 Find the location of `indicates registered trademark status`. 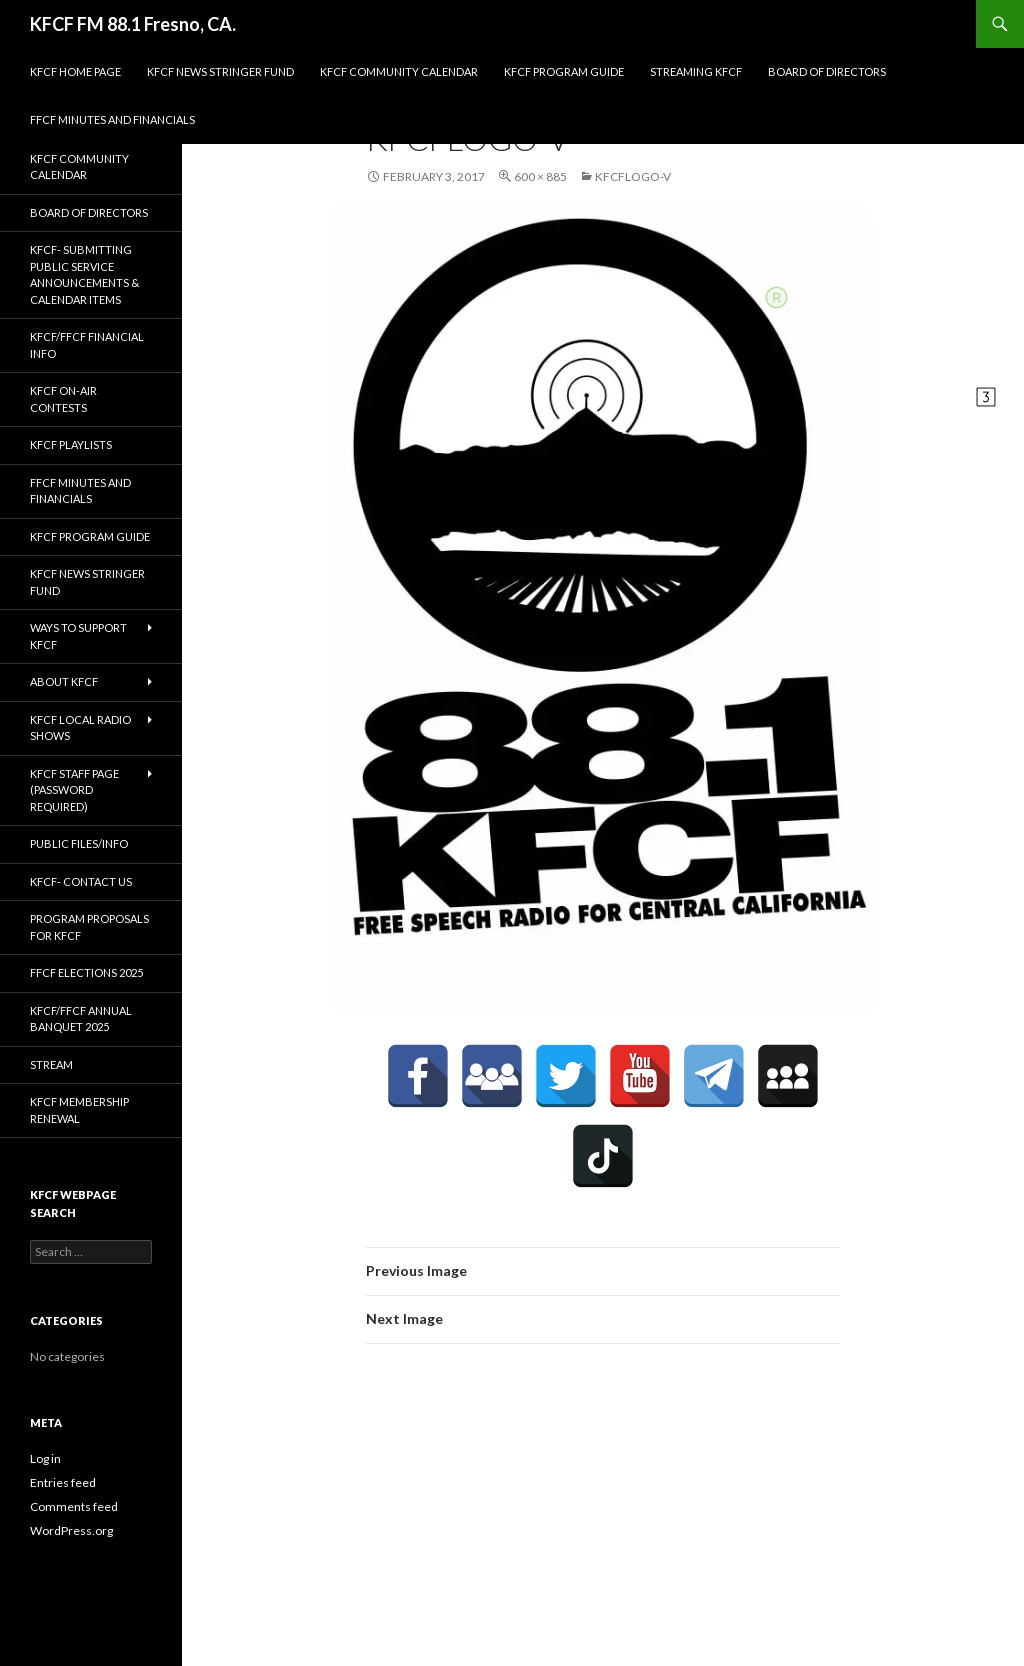

indicates registered trademark status is located at coordinates (776, 297).